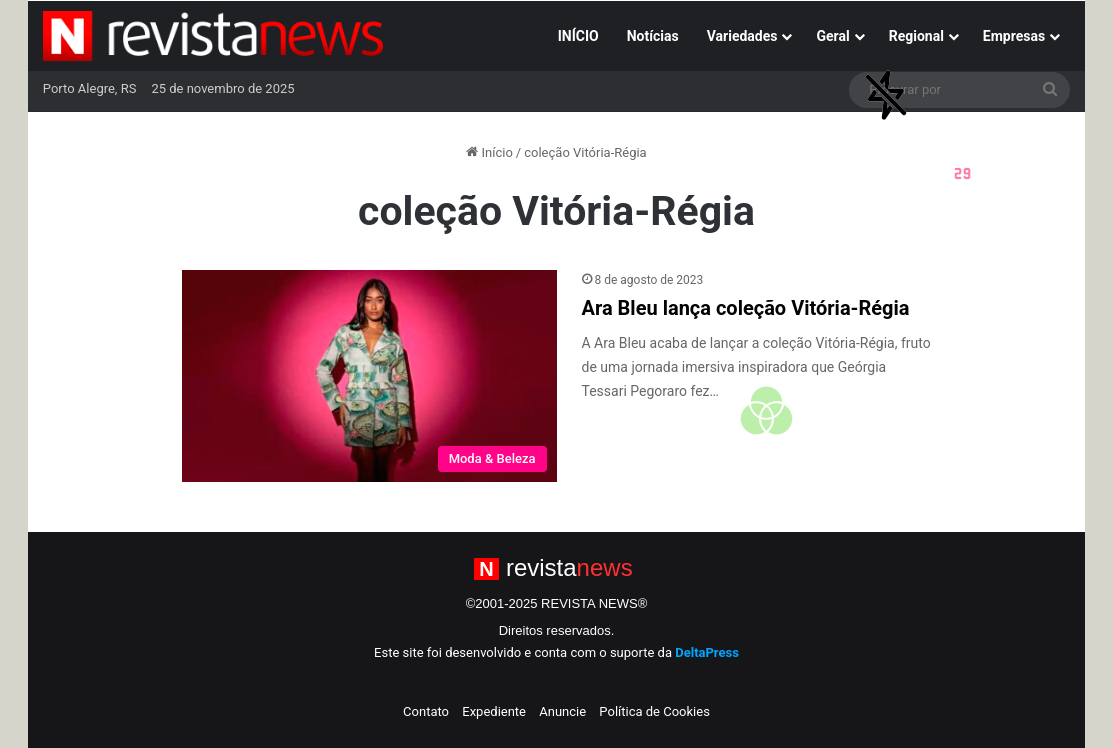 This screenshot has width=1113, height=748. Describe the element at coordinates (766, 410) in the screenshot. I see `adjust color filter settings` at that location.